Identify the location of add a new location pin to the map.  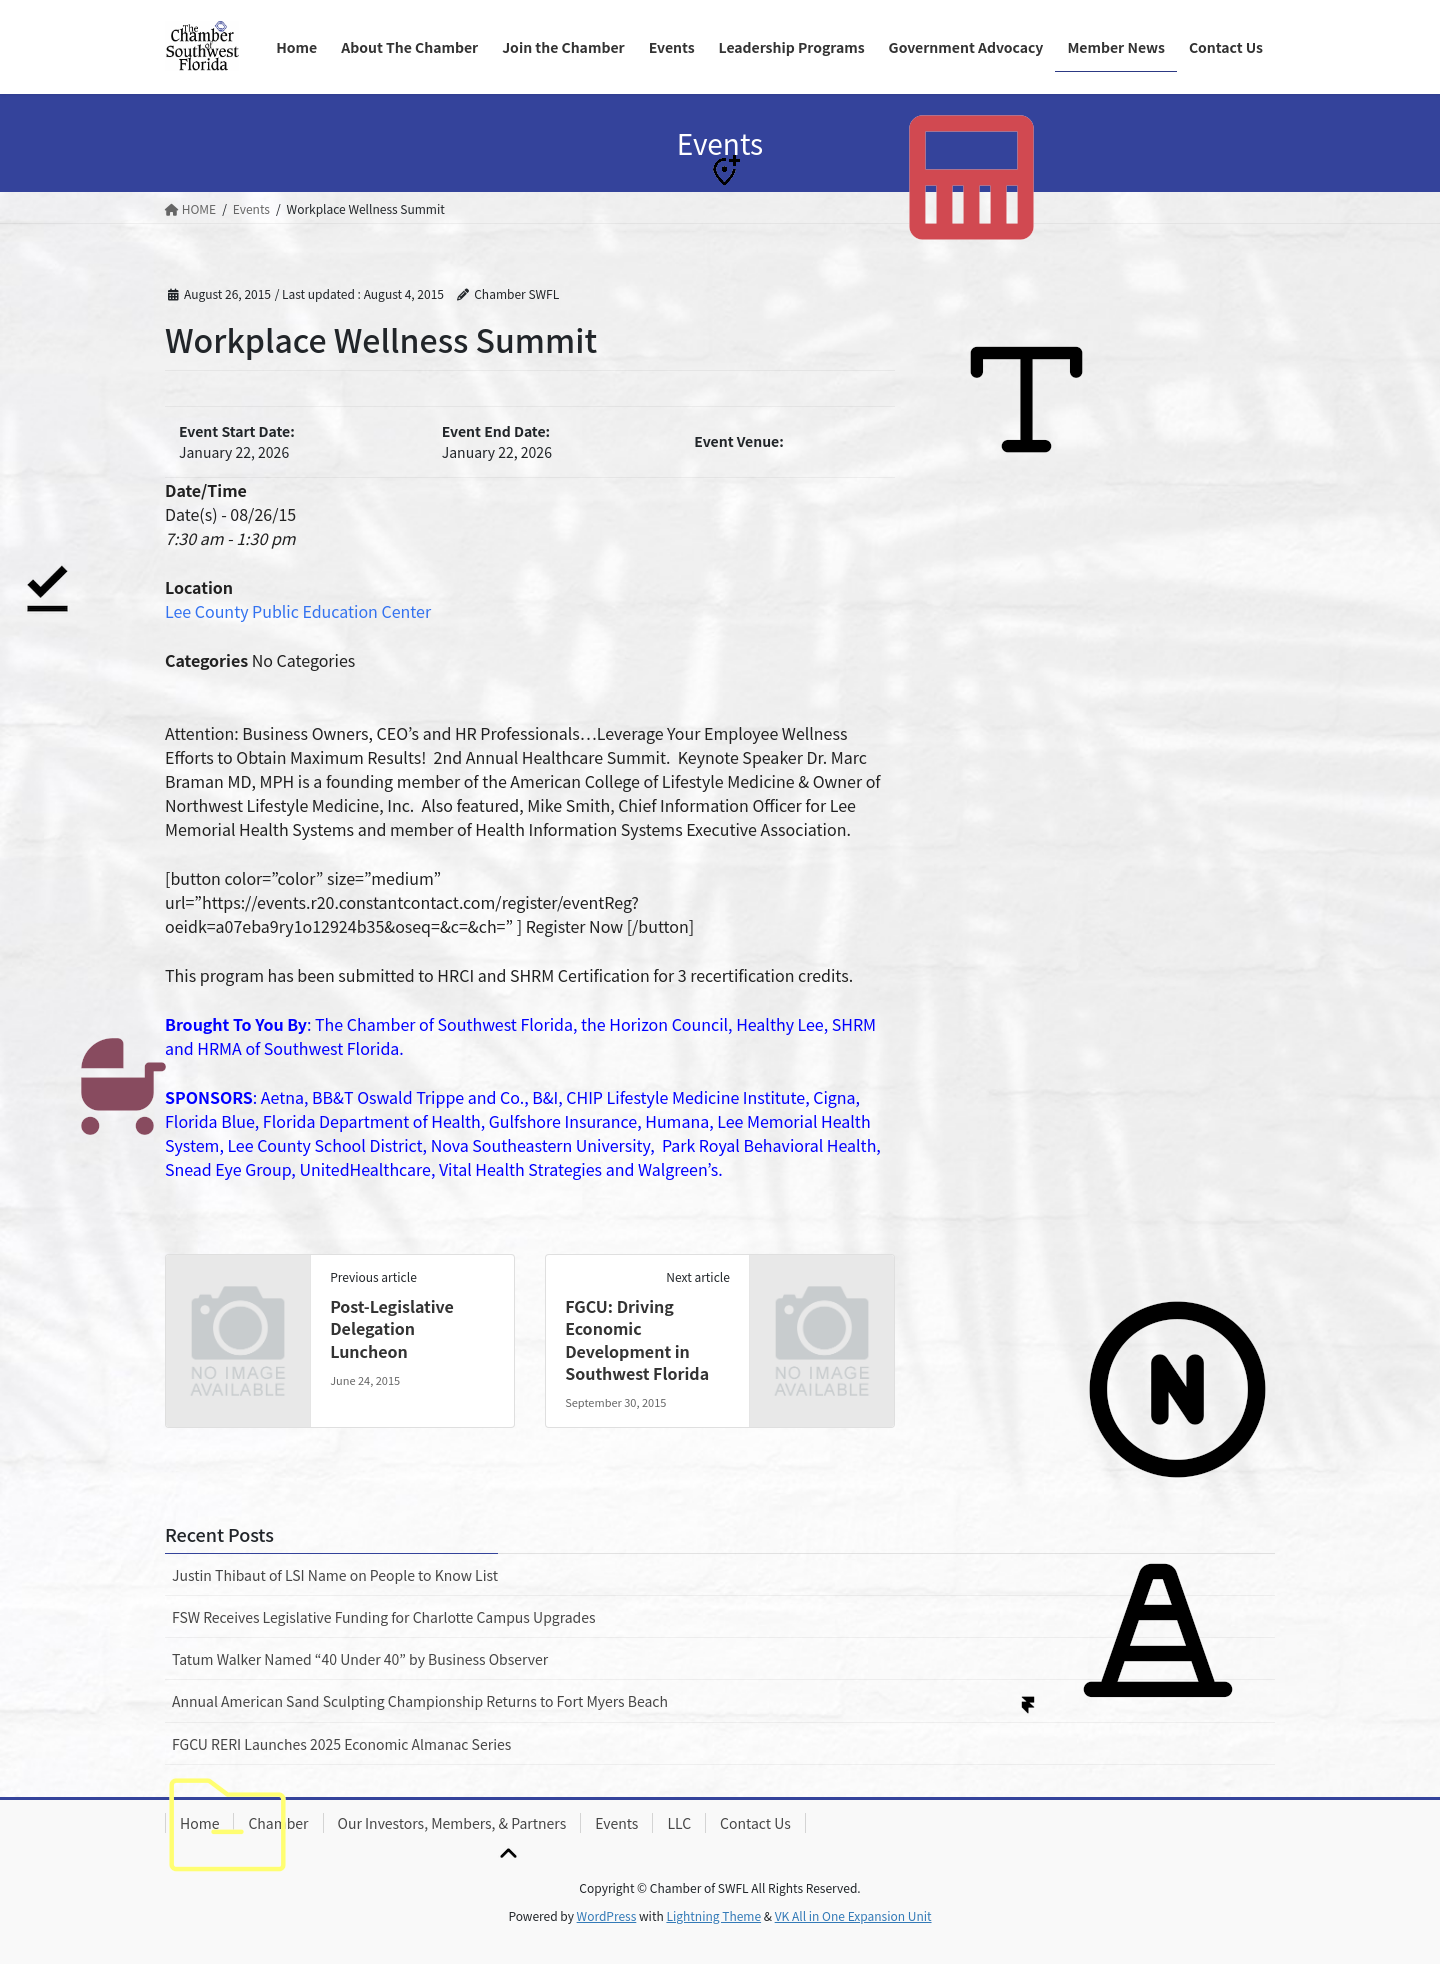
(724, 170).